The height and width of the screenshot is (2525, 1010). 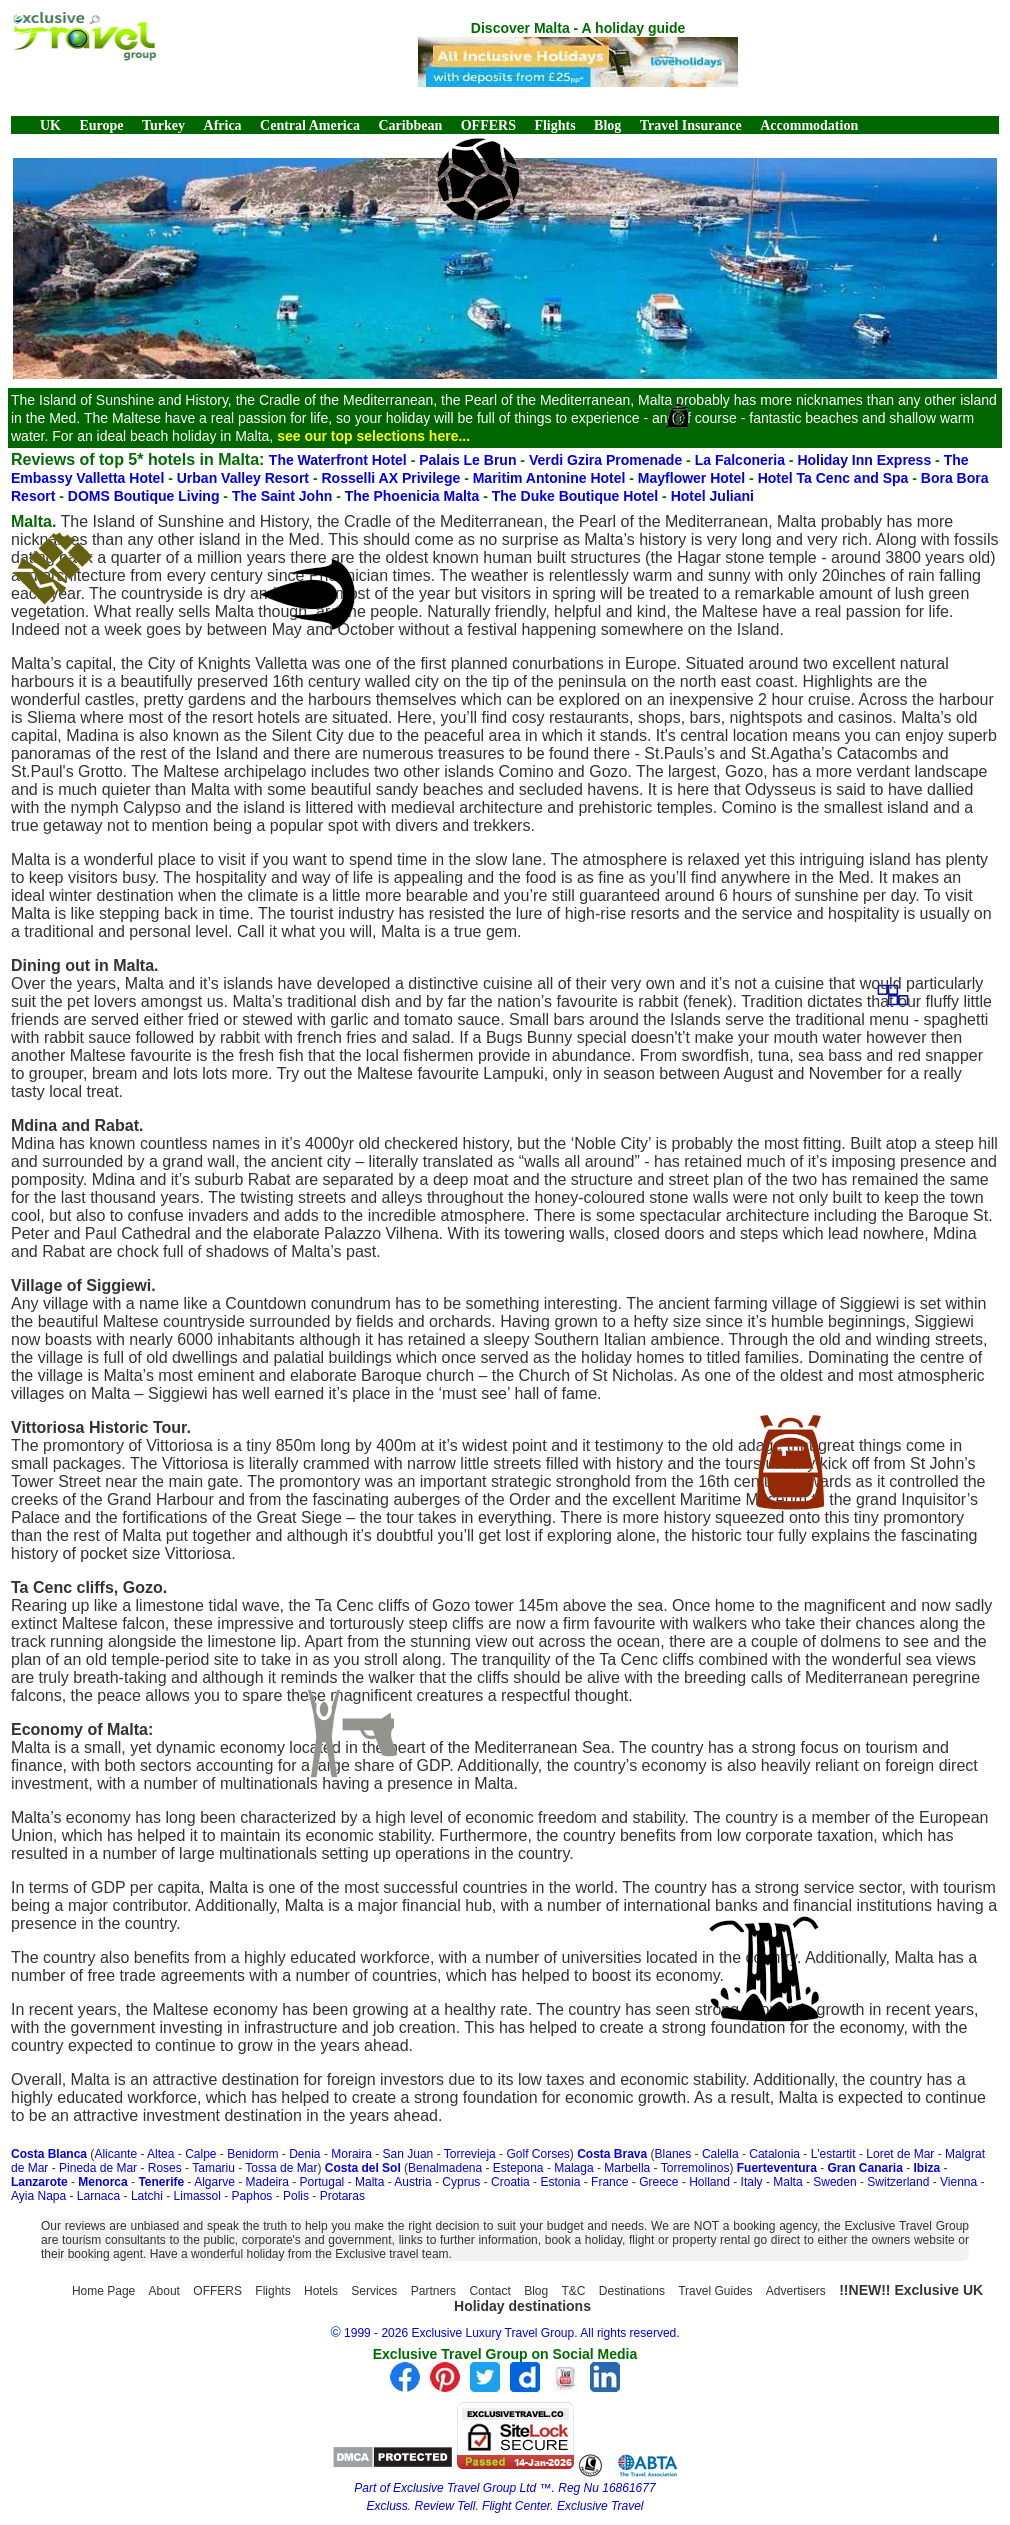 What do you see at coordinates (893, 995) in the screenshot?
I see `rotate or place a z-shaped tetris block` at bounding box center [893, 995].